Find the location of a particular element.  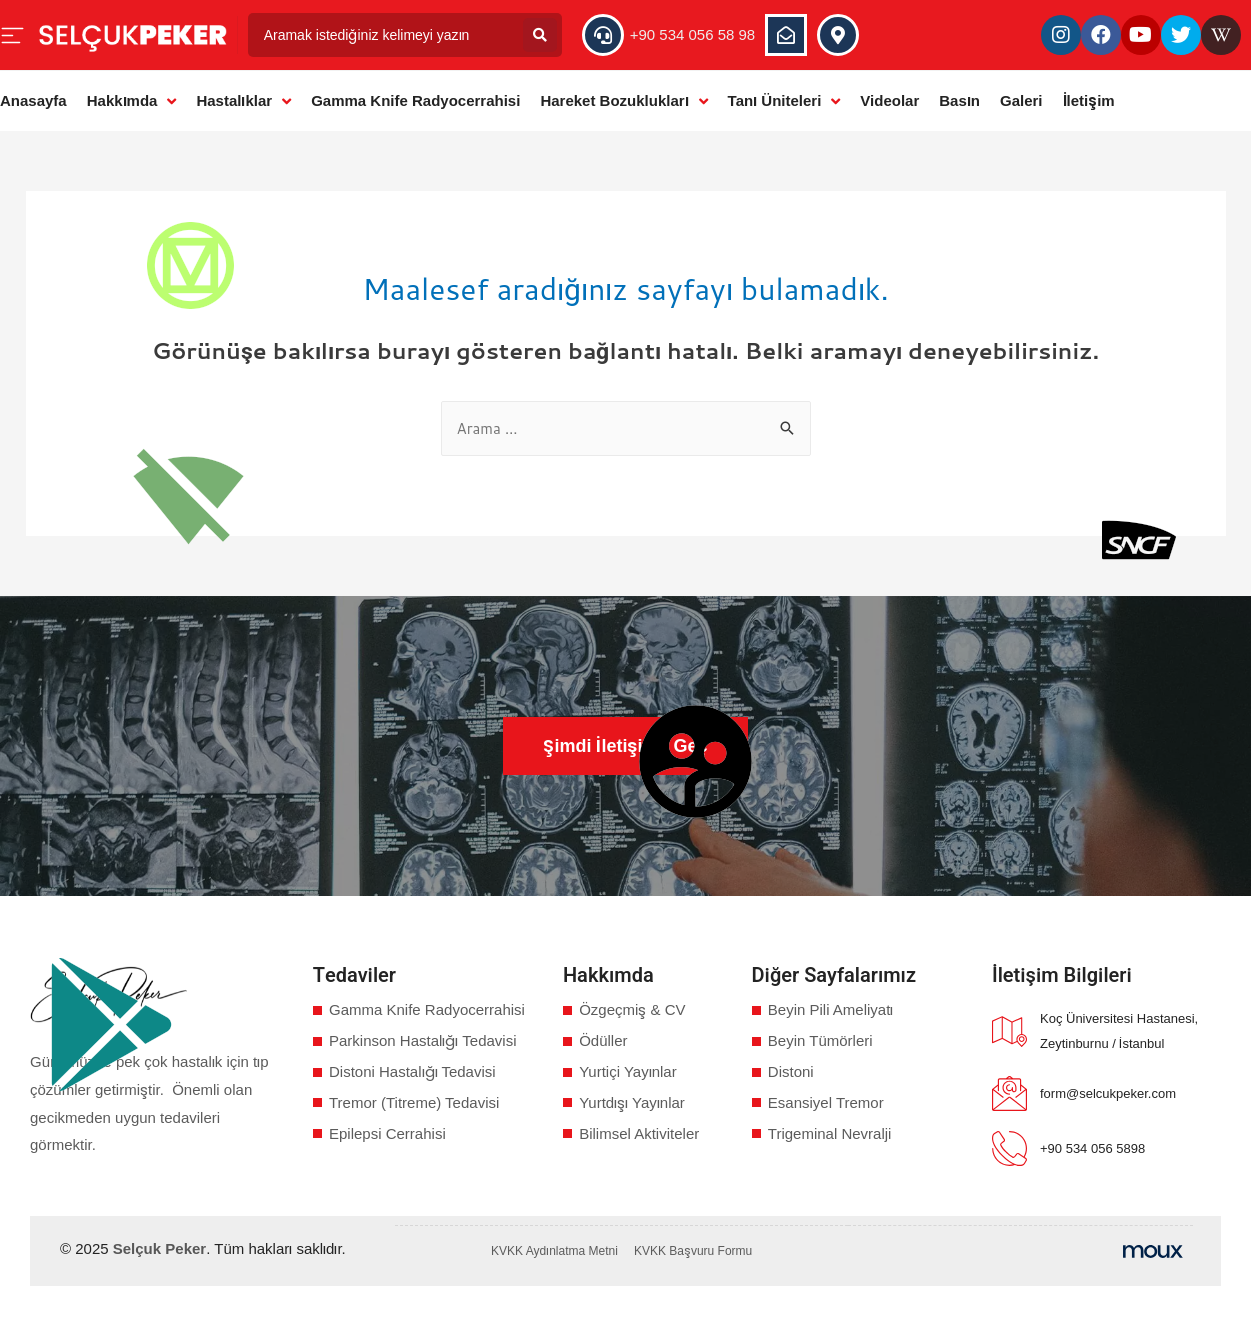

open the SNCF French railway app is located at coordinates (1139, 540).